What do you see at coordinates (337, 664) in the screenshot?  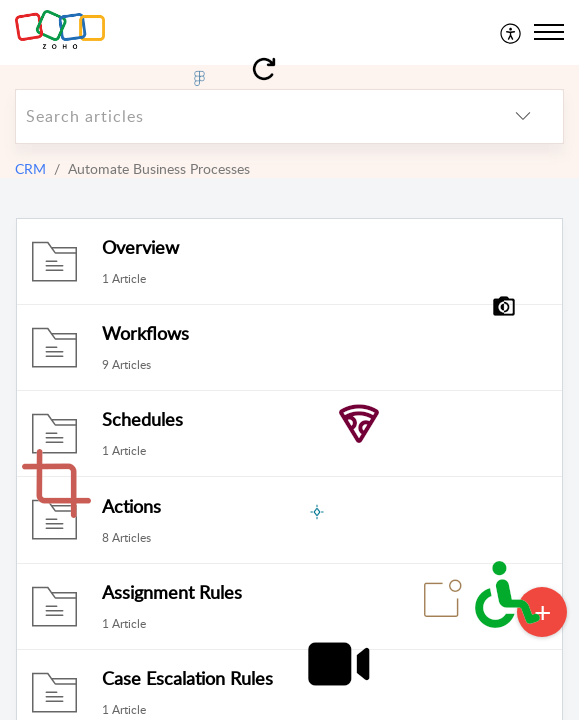 I see `start a video call` at bounding box center [337, 664].